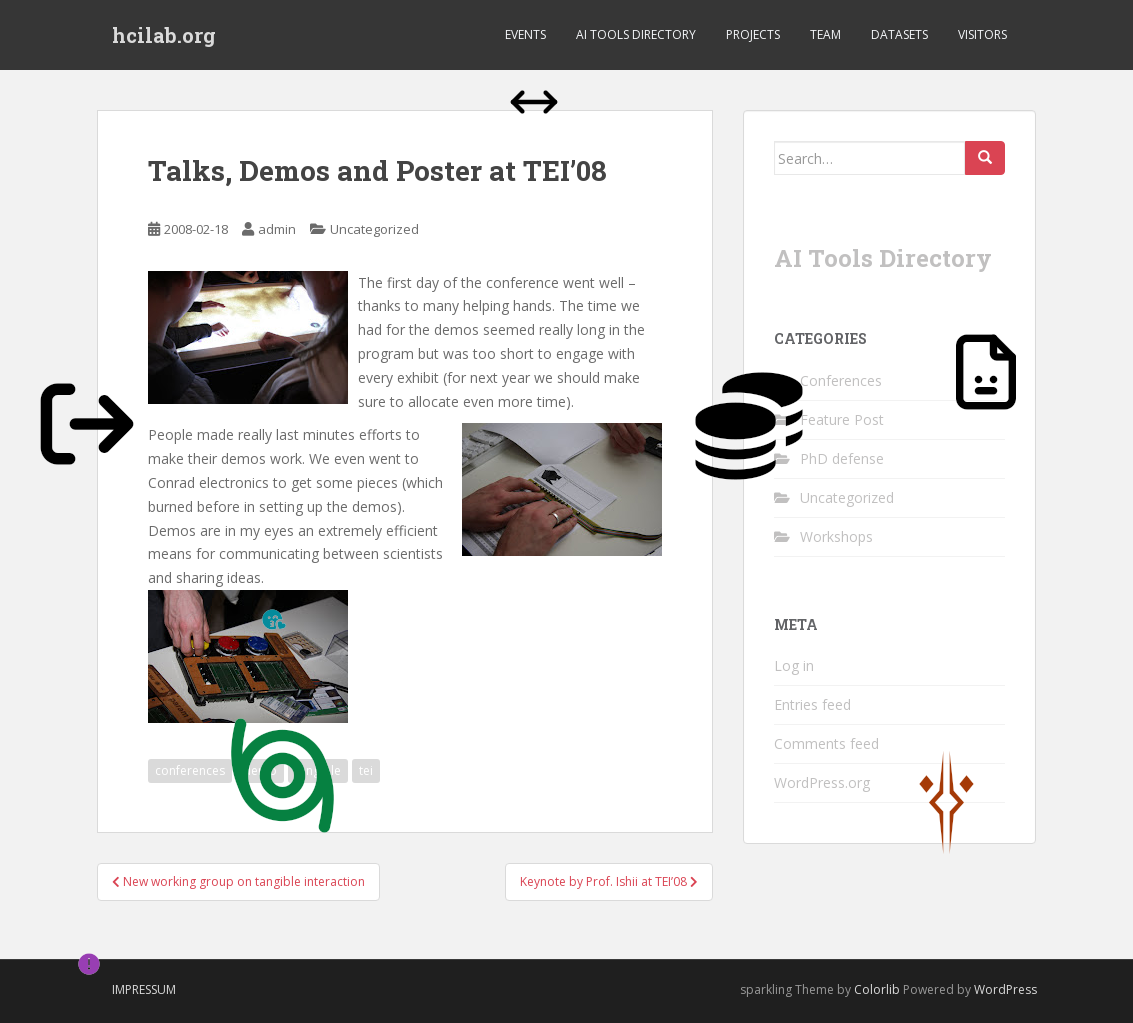 This screenshot has height=1023, width=1133. I want to click on view your coin balance or currency, so click(749, 426).